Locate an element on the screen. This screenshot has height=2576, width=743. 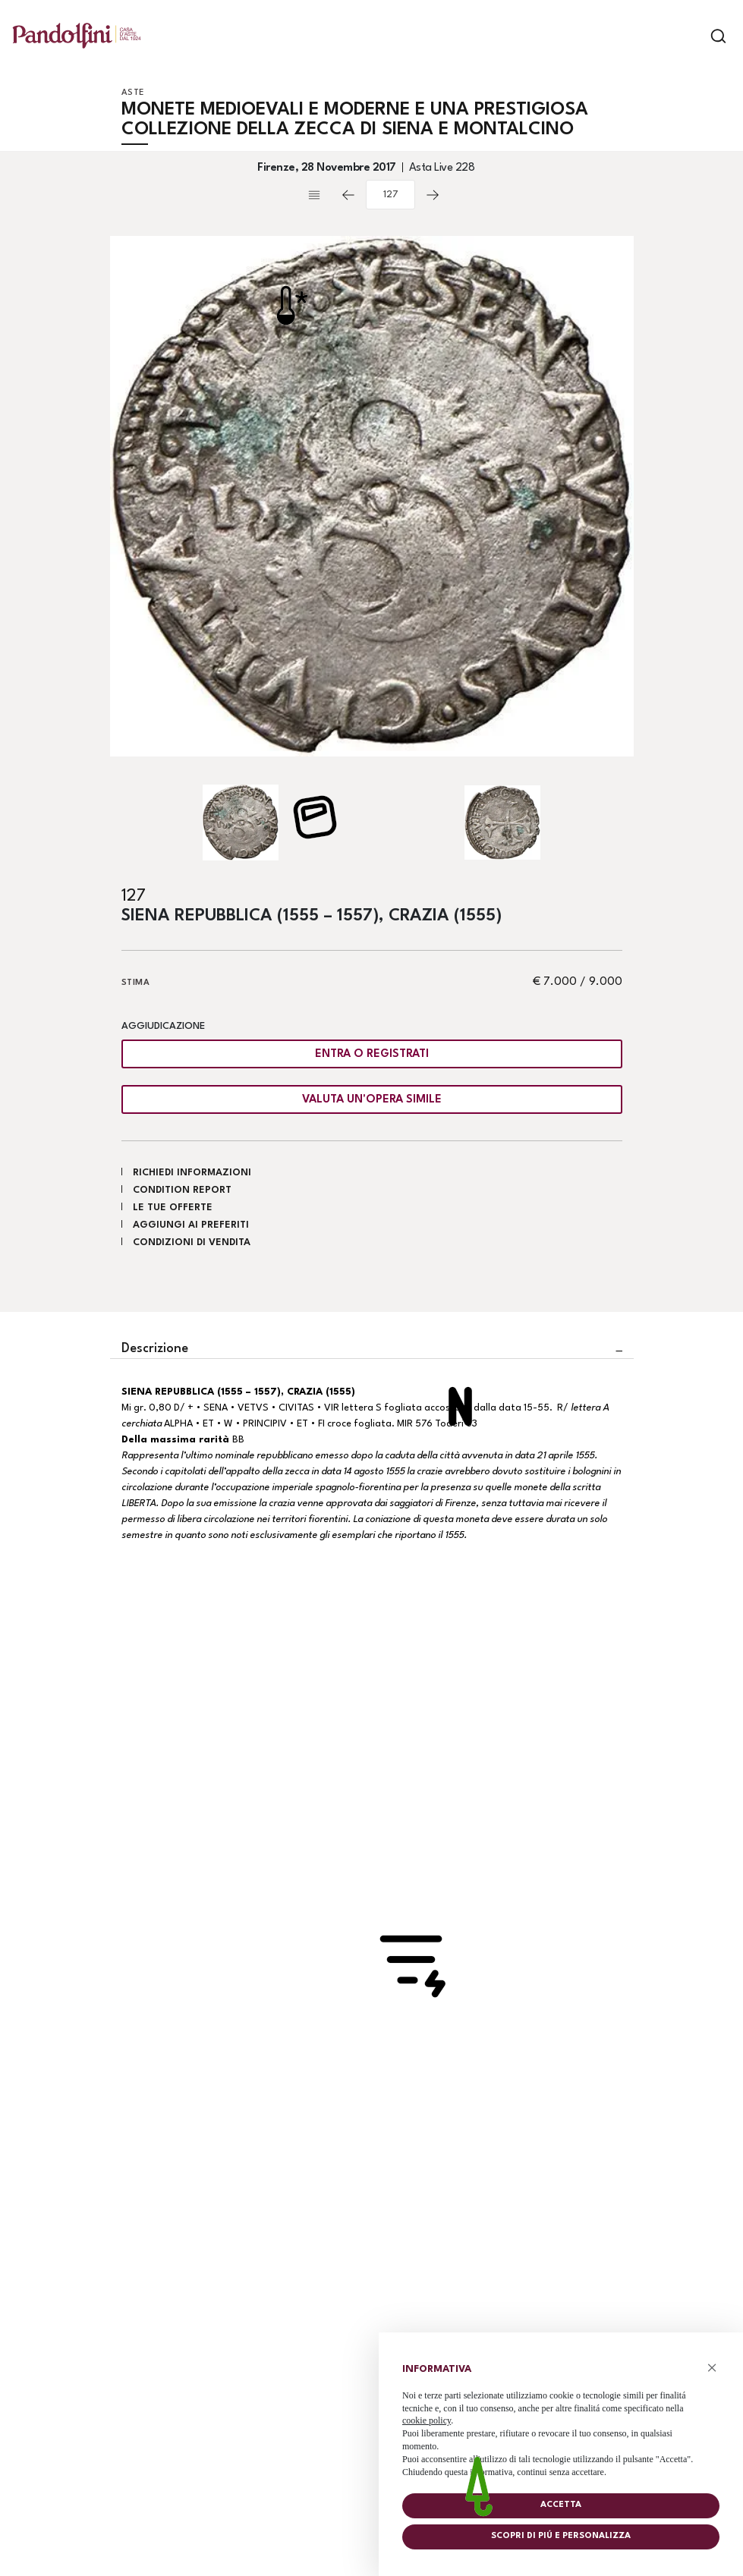
indicates dry or clear weather conditions is located at coordinates (477, 2486).